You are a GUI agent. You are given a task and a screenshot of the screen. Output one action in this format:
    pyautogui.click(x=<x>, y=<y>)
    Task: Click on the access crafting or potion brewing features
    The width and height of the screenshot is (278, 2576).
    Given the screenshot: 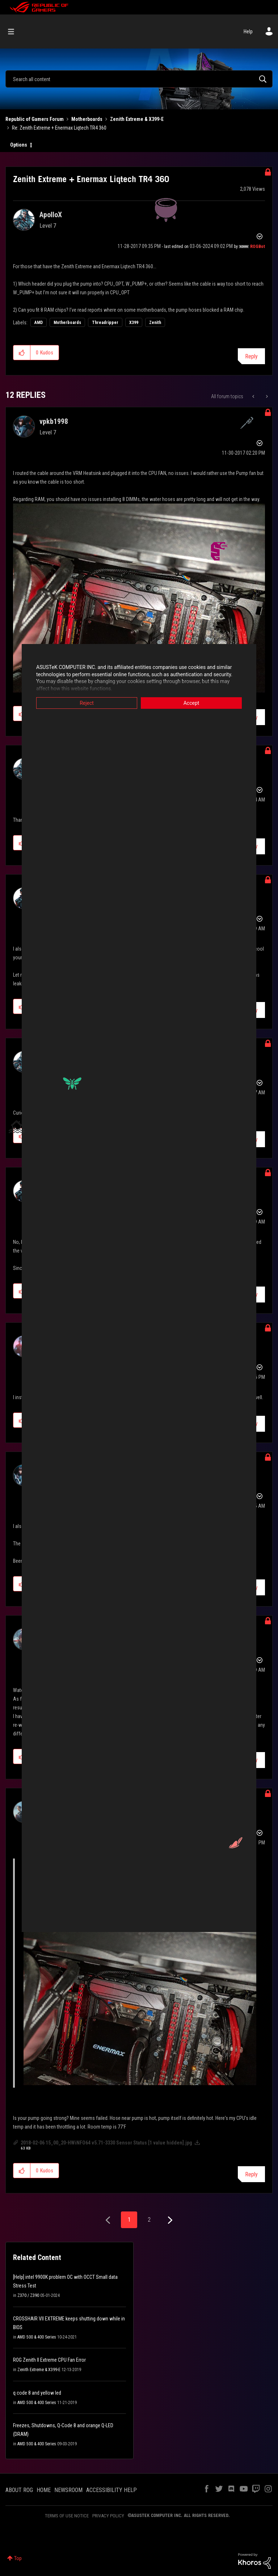 What is the action you would take?
    pyautogui.click(x=166, y=210)
    